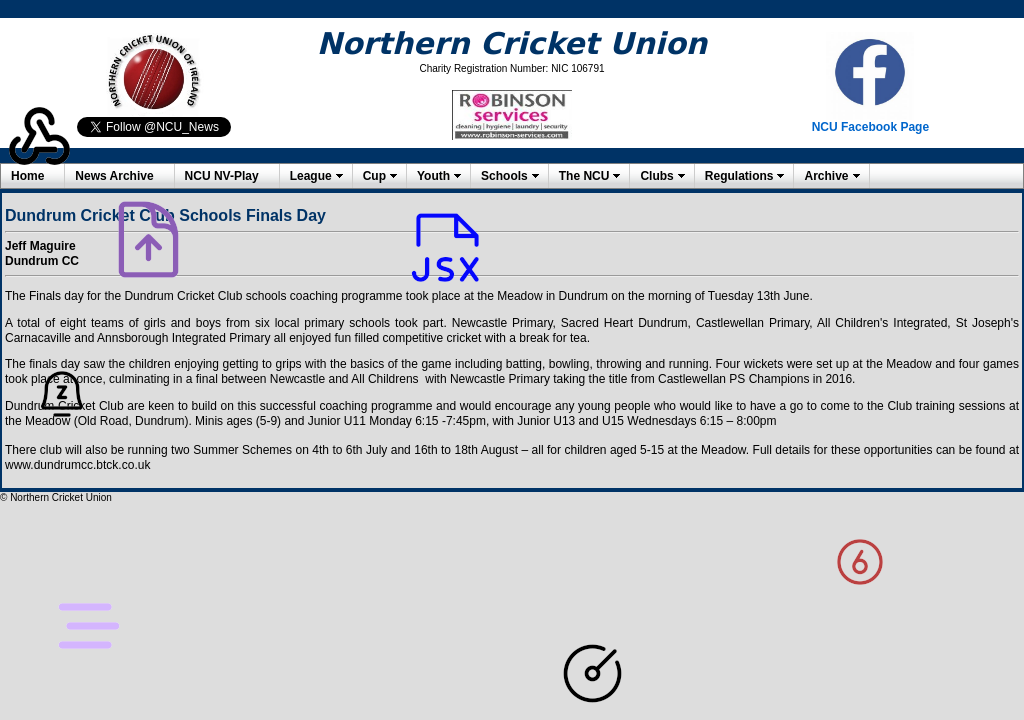 This screenshot has height=720, width=1024. I want to click on indicates step six in a multi-step process, so click(860, 562).